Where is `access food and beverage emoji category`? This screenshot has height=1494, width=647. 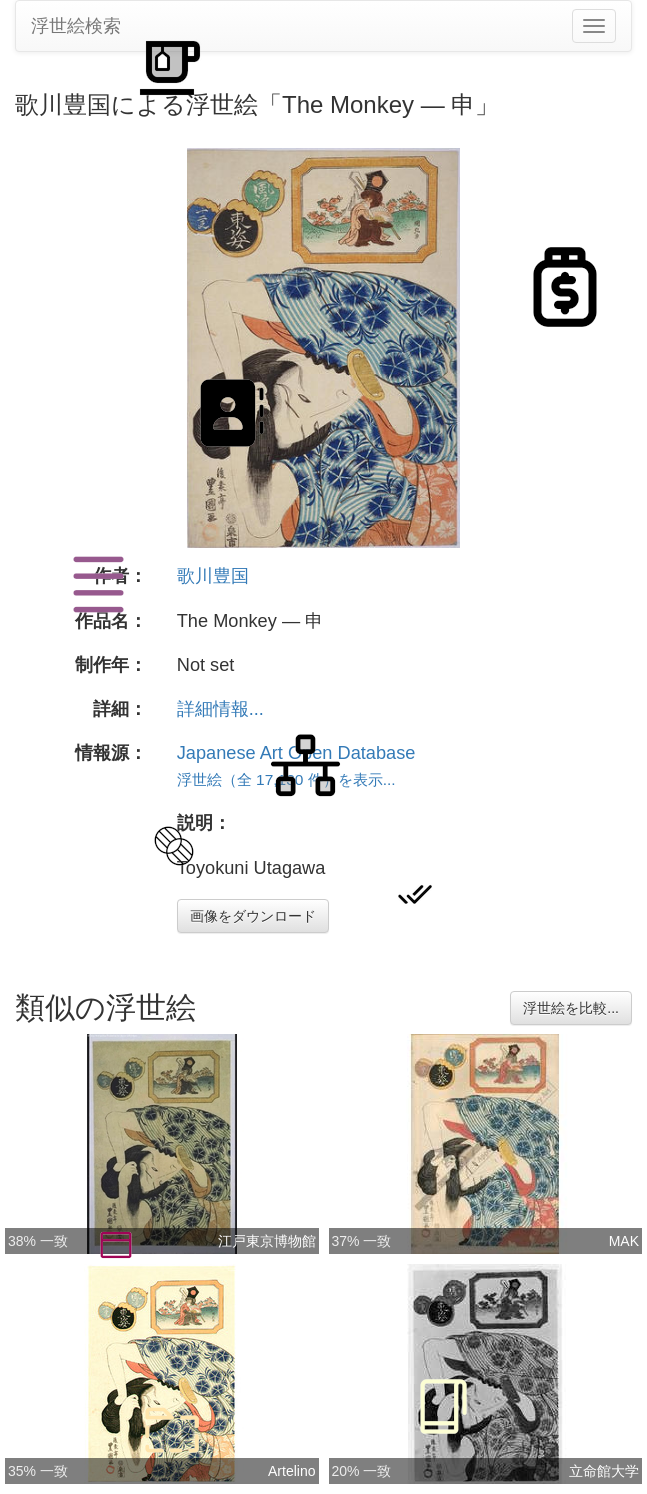
access food and beverage emoji category is located at coordinates (170, 68).